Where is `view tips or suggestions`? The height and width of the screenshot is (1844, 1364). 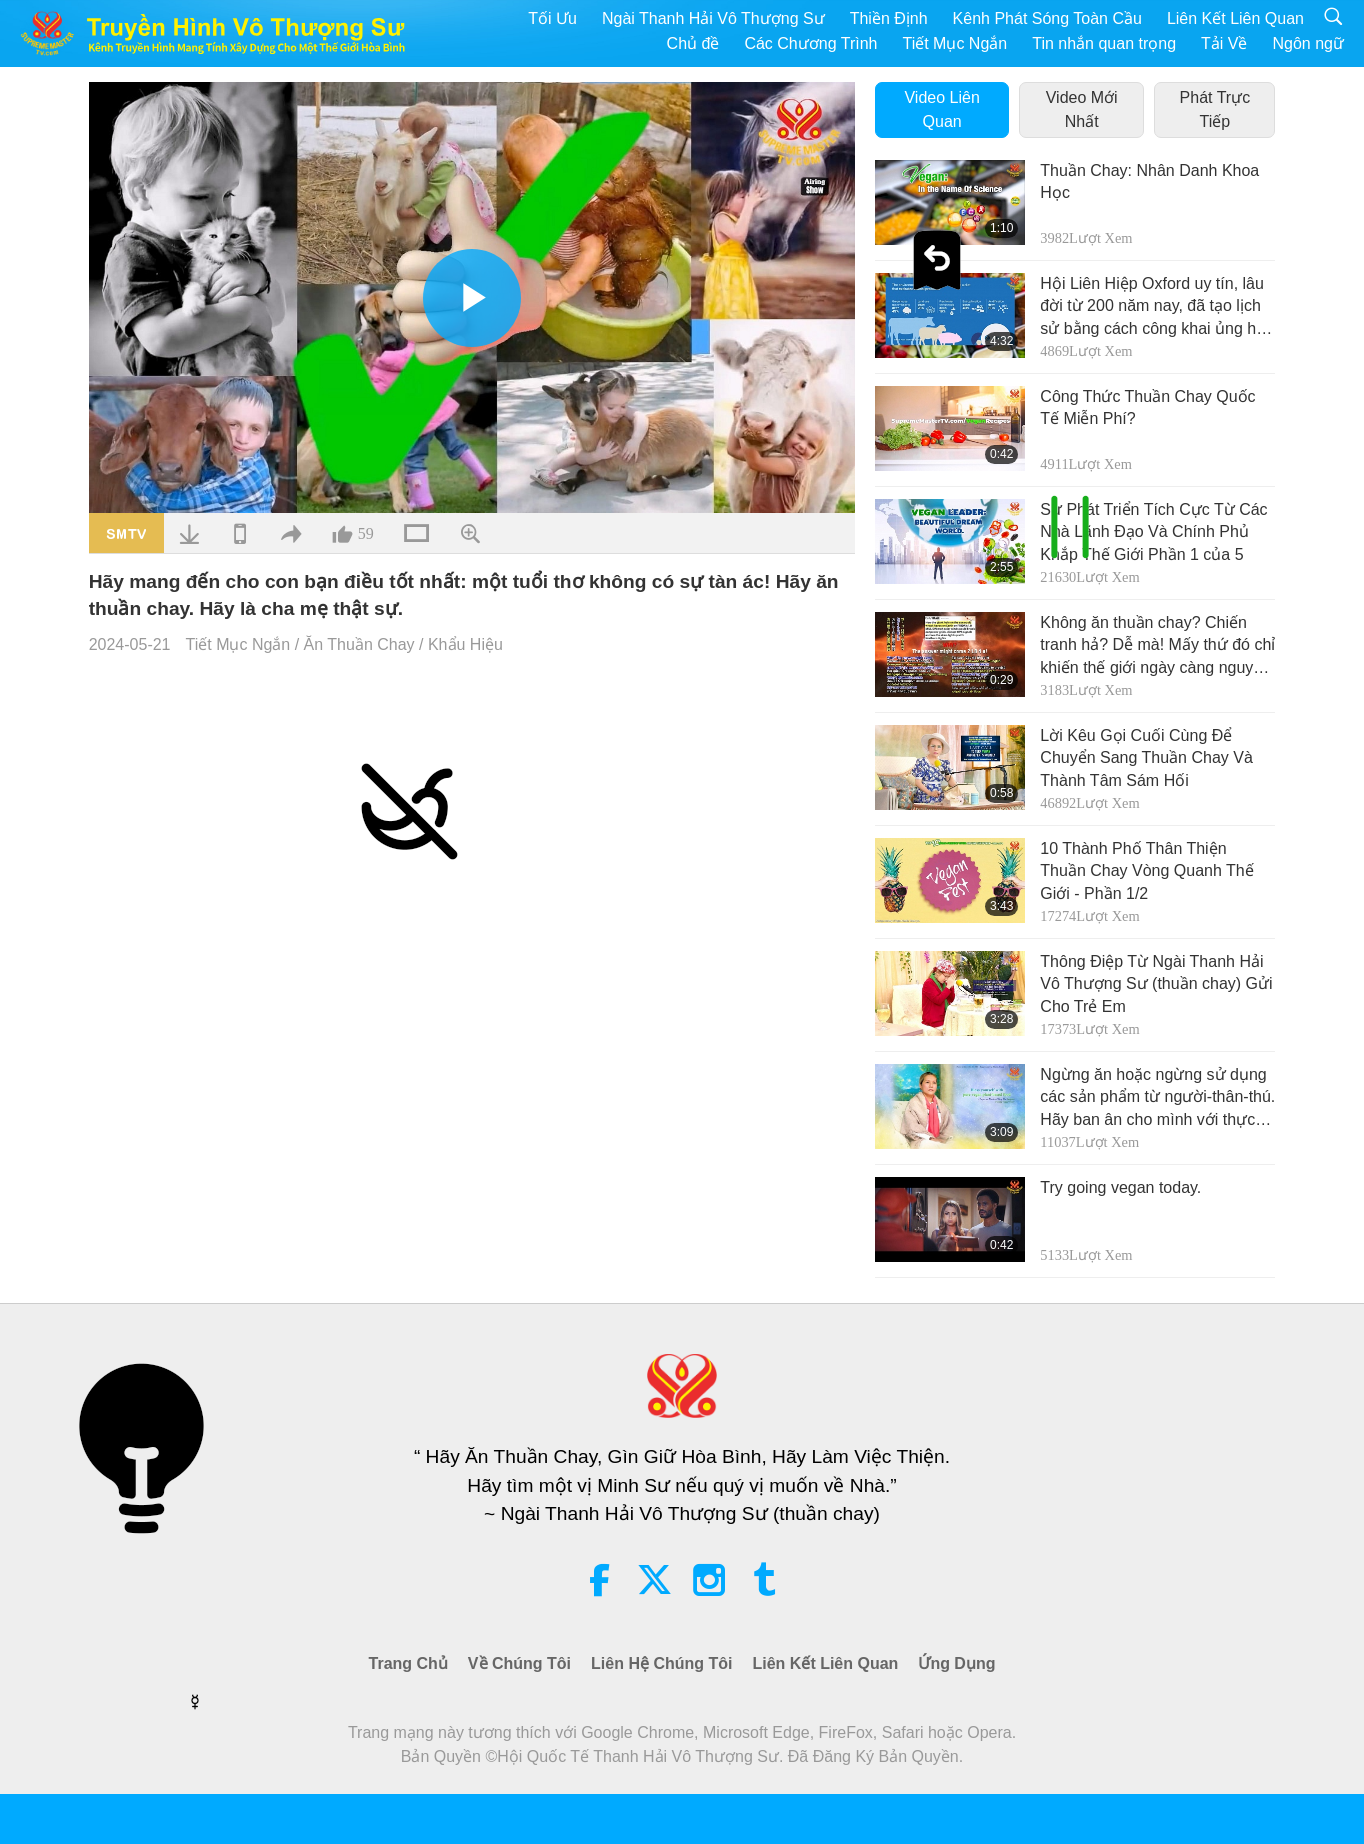
view tips or suggestions is located at coordinates (141, 1448).